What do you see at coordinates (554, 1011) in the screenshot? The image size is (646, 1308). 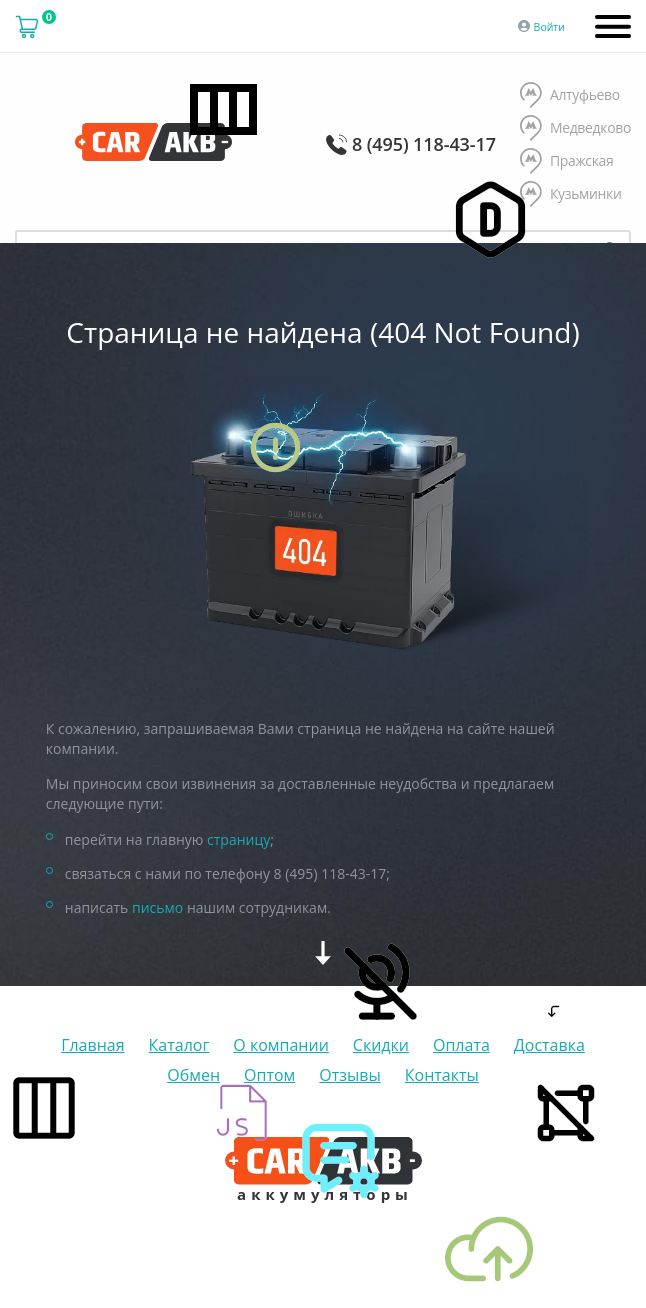 I see `go back and down in navigation` at bounding box center [554, 1011].